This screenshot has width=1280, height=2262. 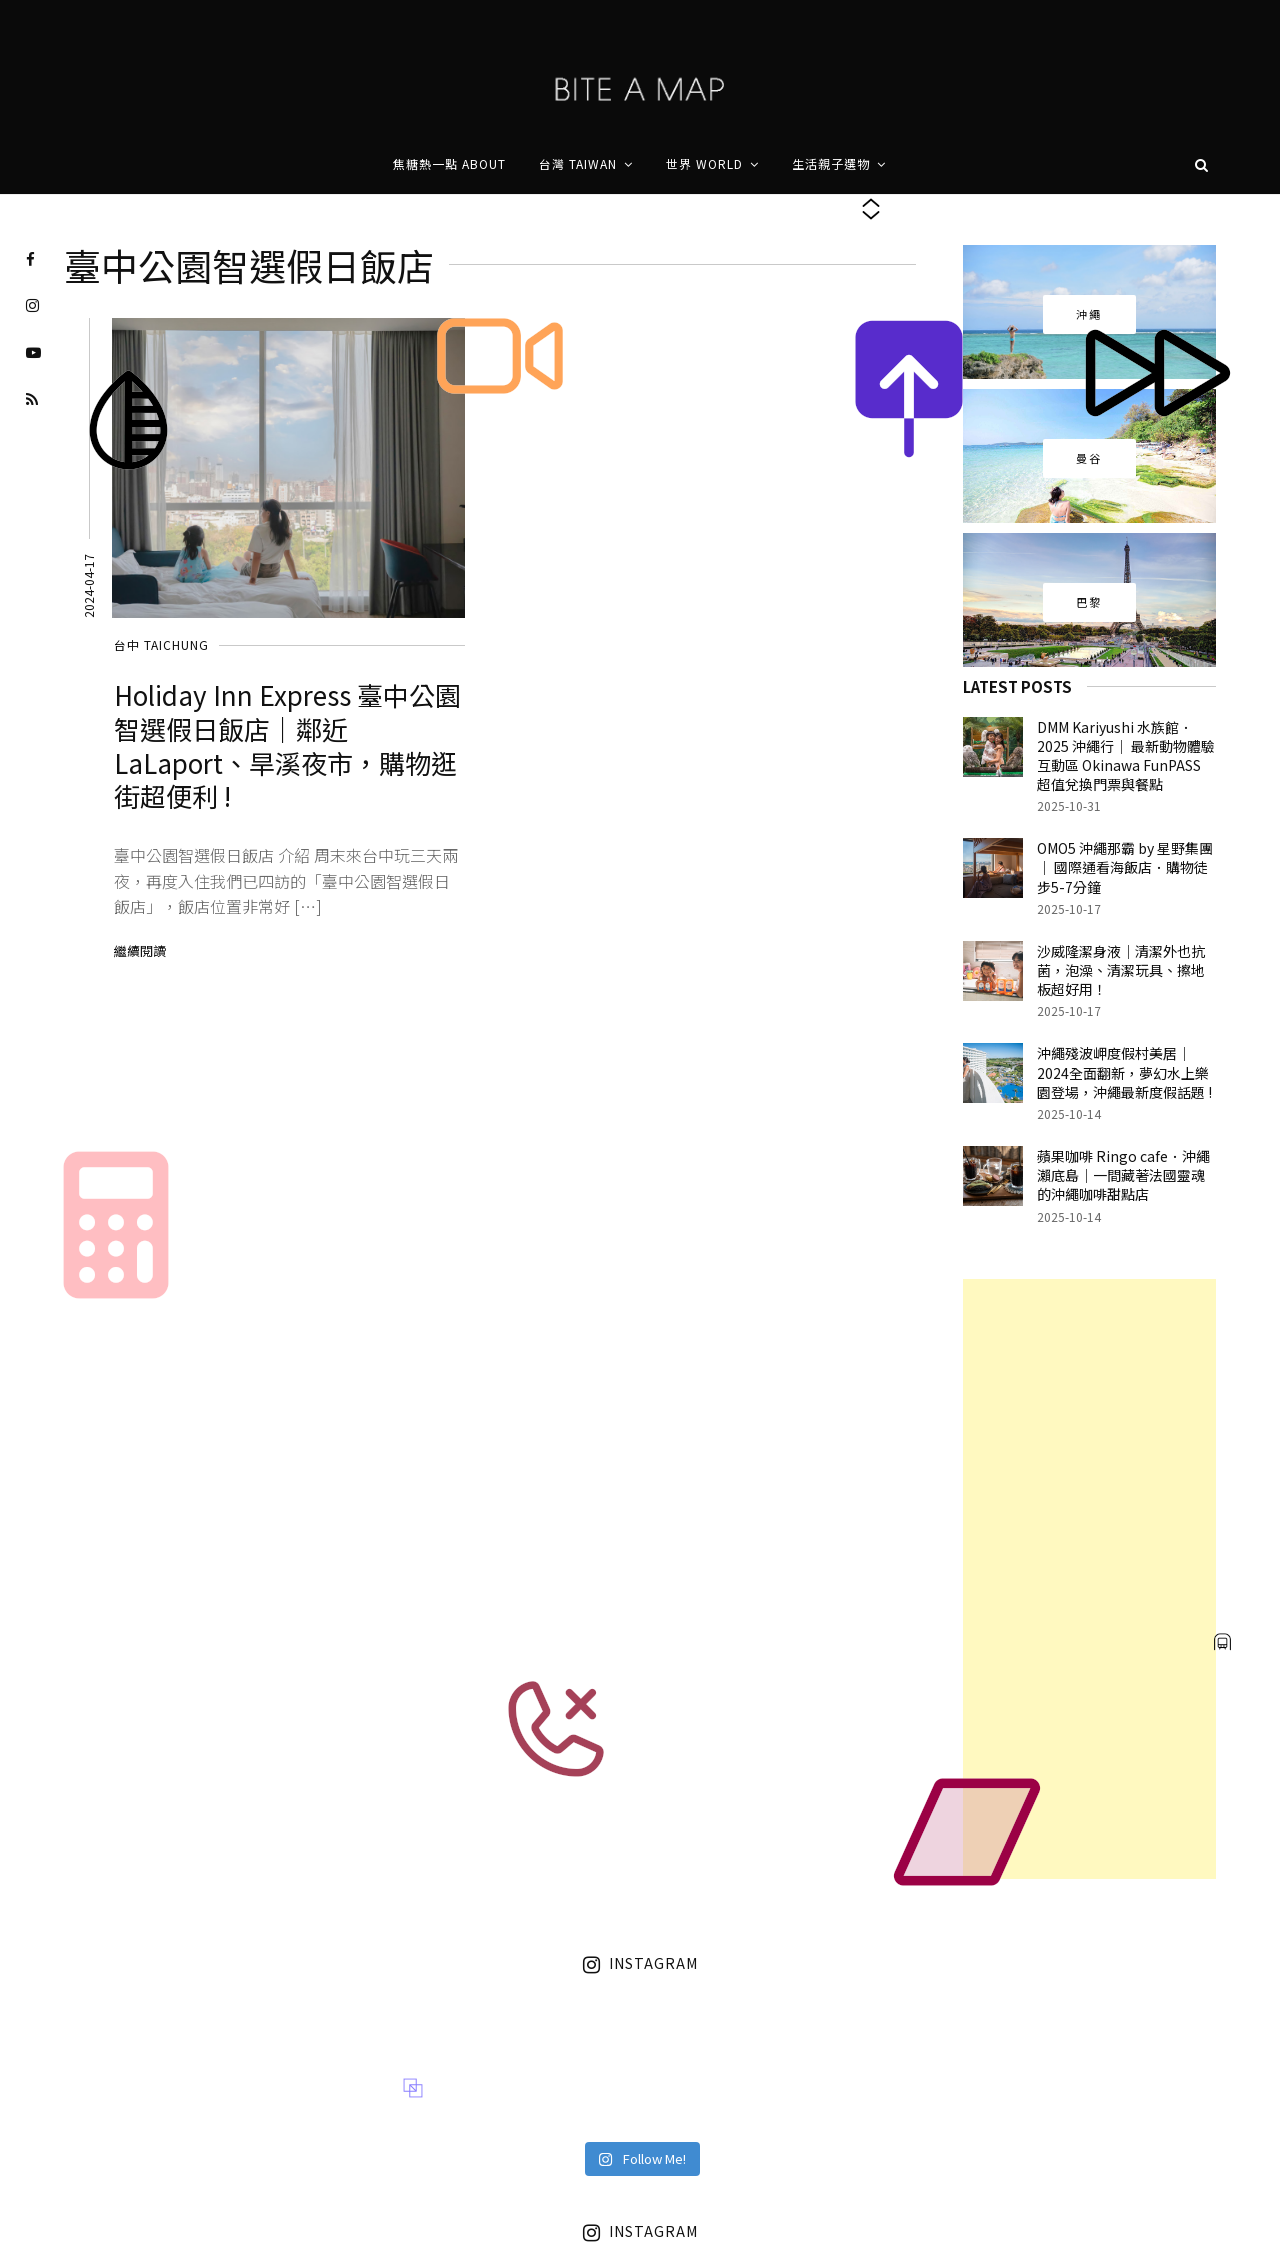 I want to click on view subway or metro transit options, so click(x=1222, y=1642).